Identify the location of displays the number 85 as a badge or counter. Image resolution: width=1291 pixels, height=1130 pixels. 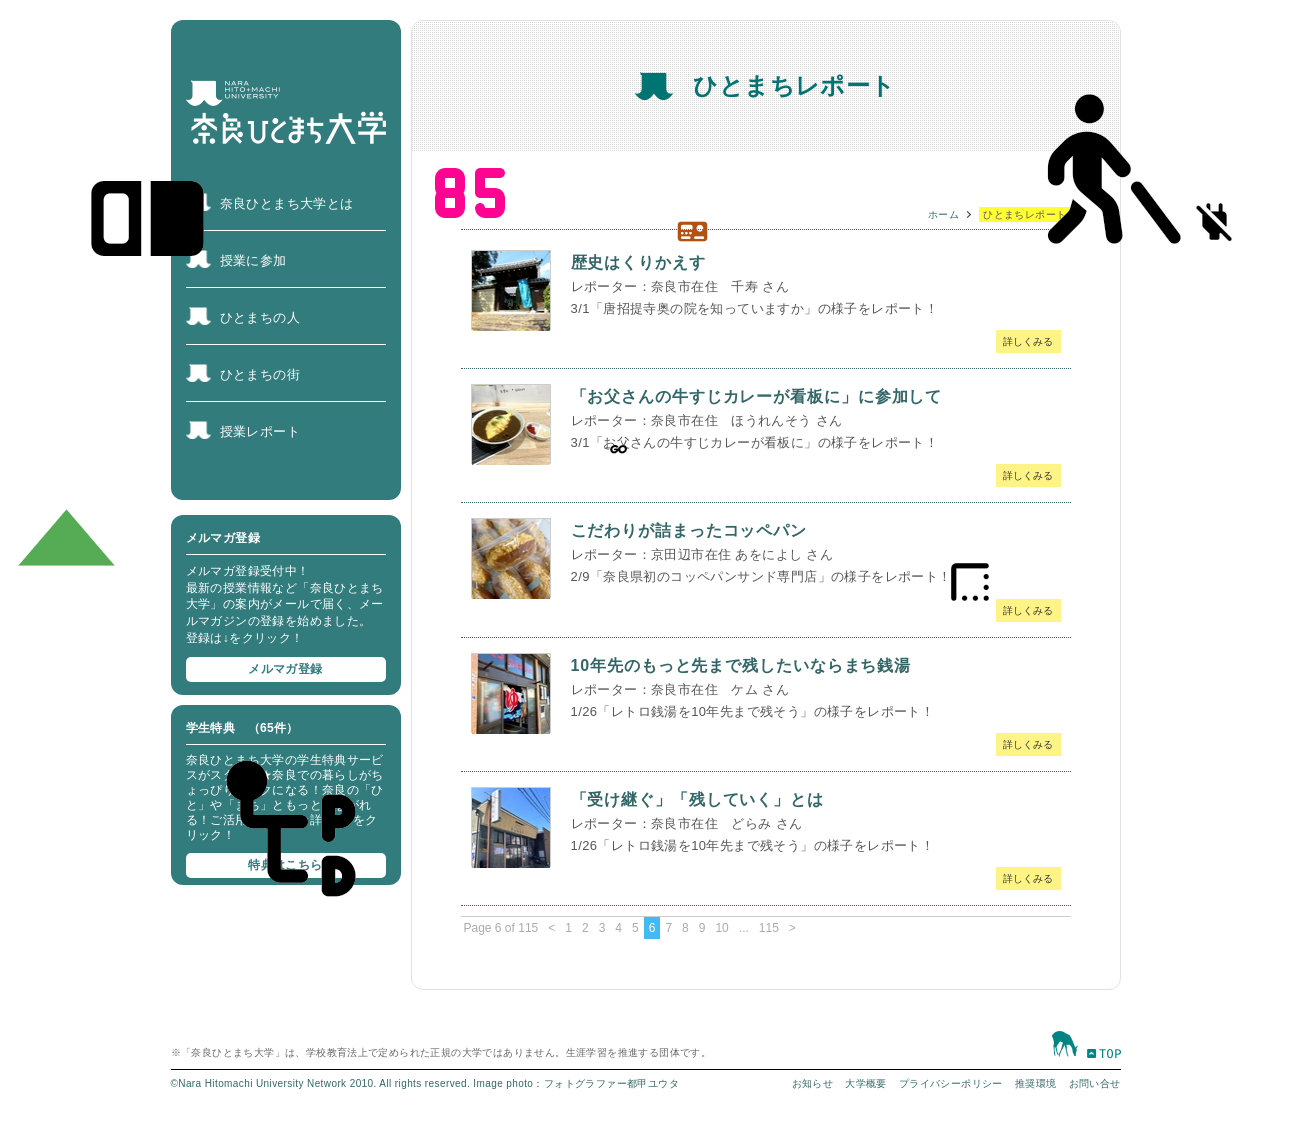
(470, 193).